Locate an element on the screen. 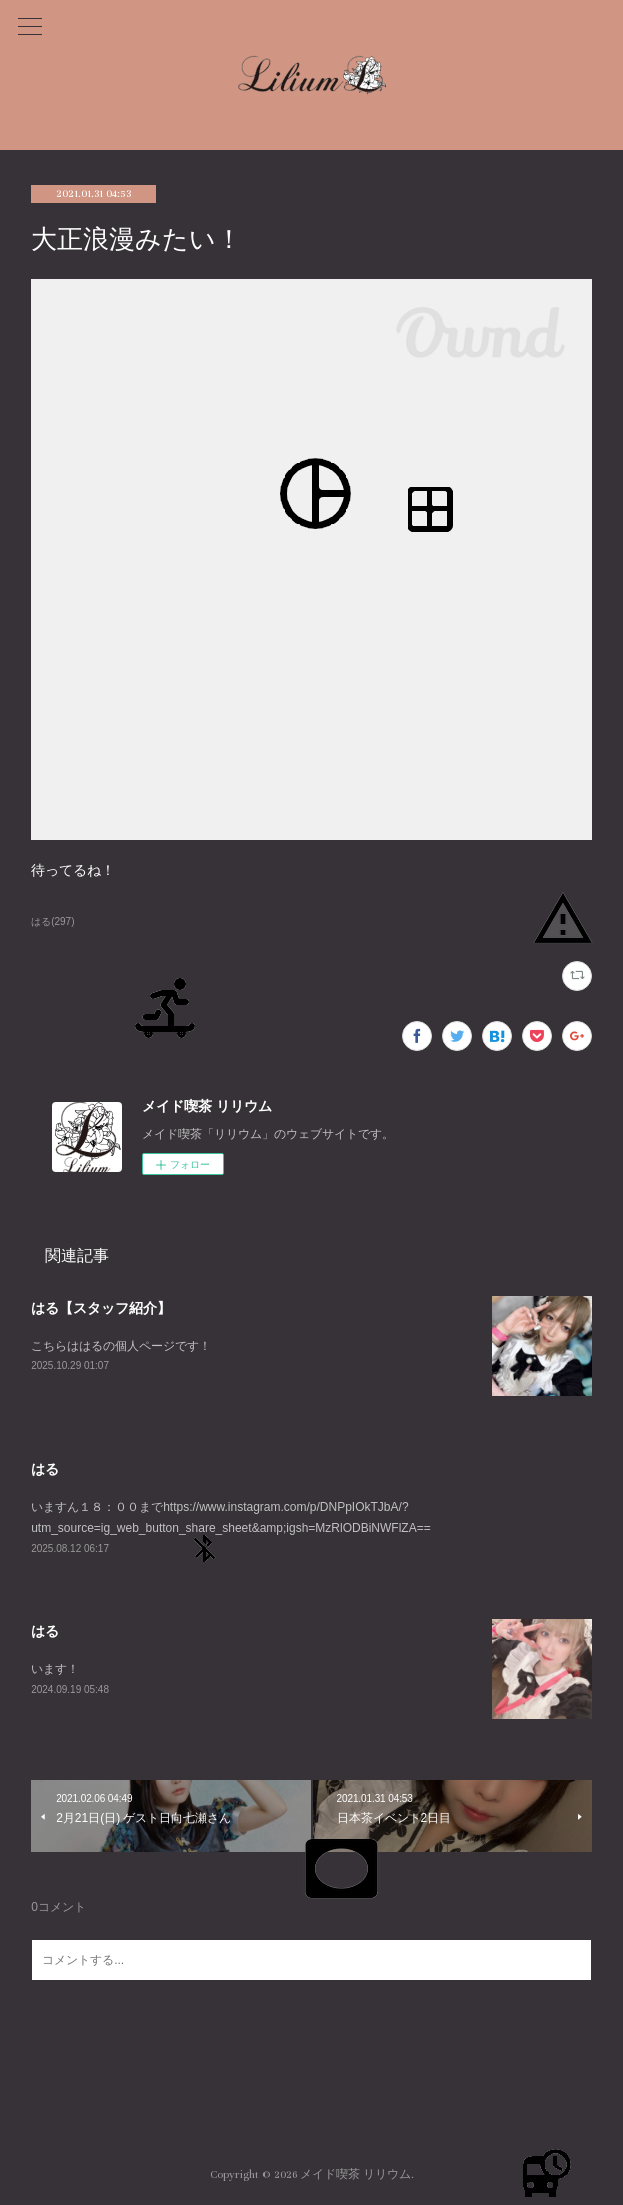  view departure times for transit is located at coordinates (547, 2173).